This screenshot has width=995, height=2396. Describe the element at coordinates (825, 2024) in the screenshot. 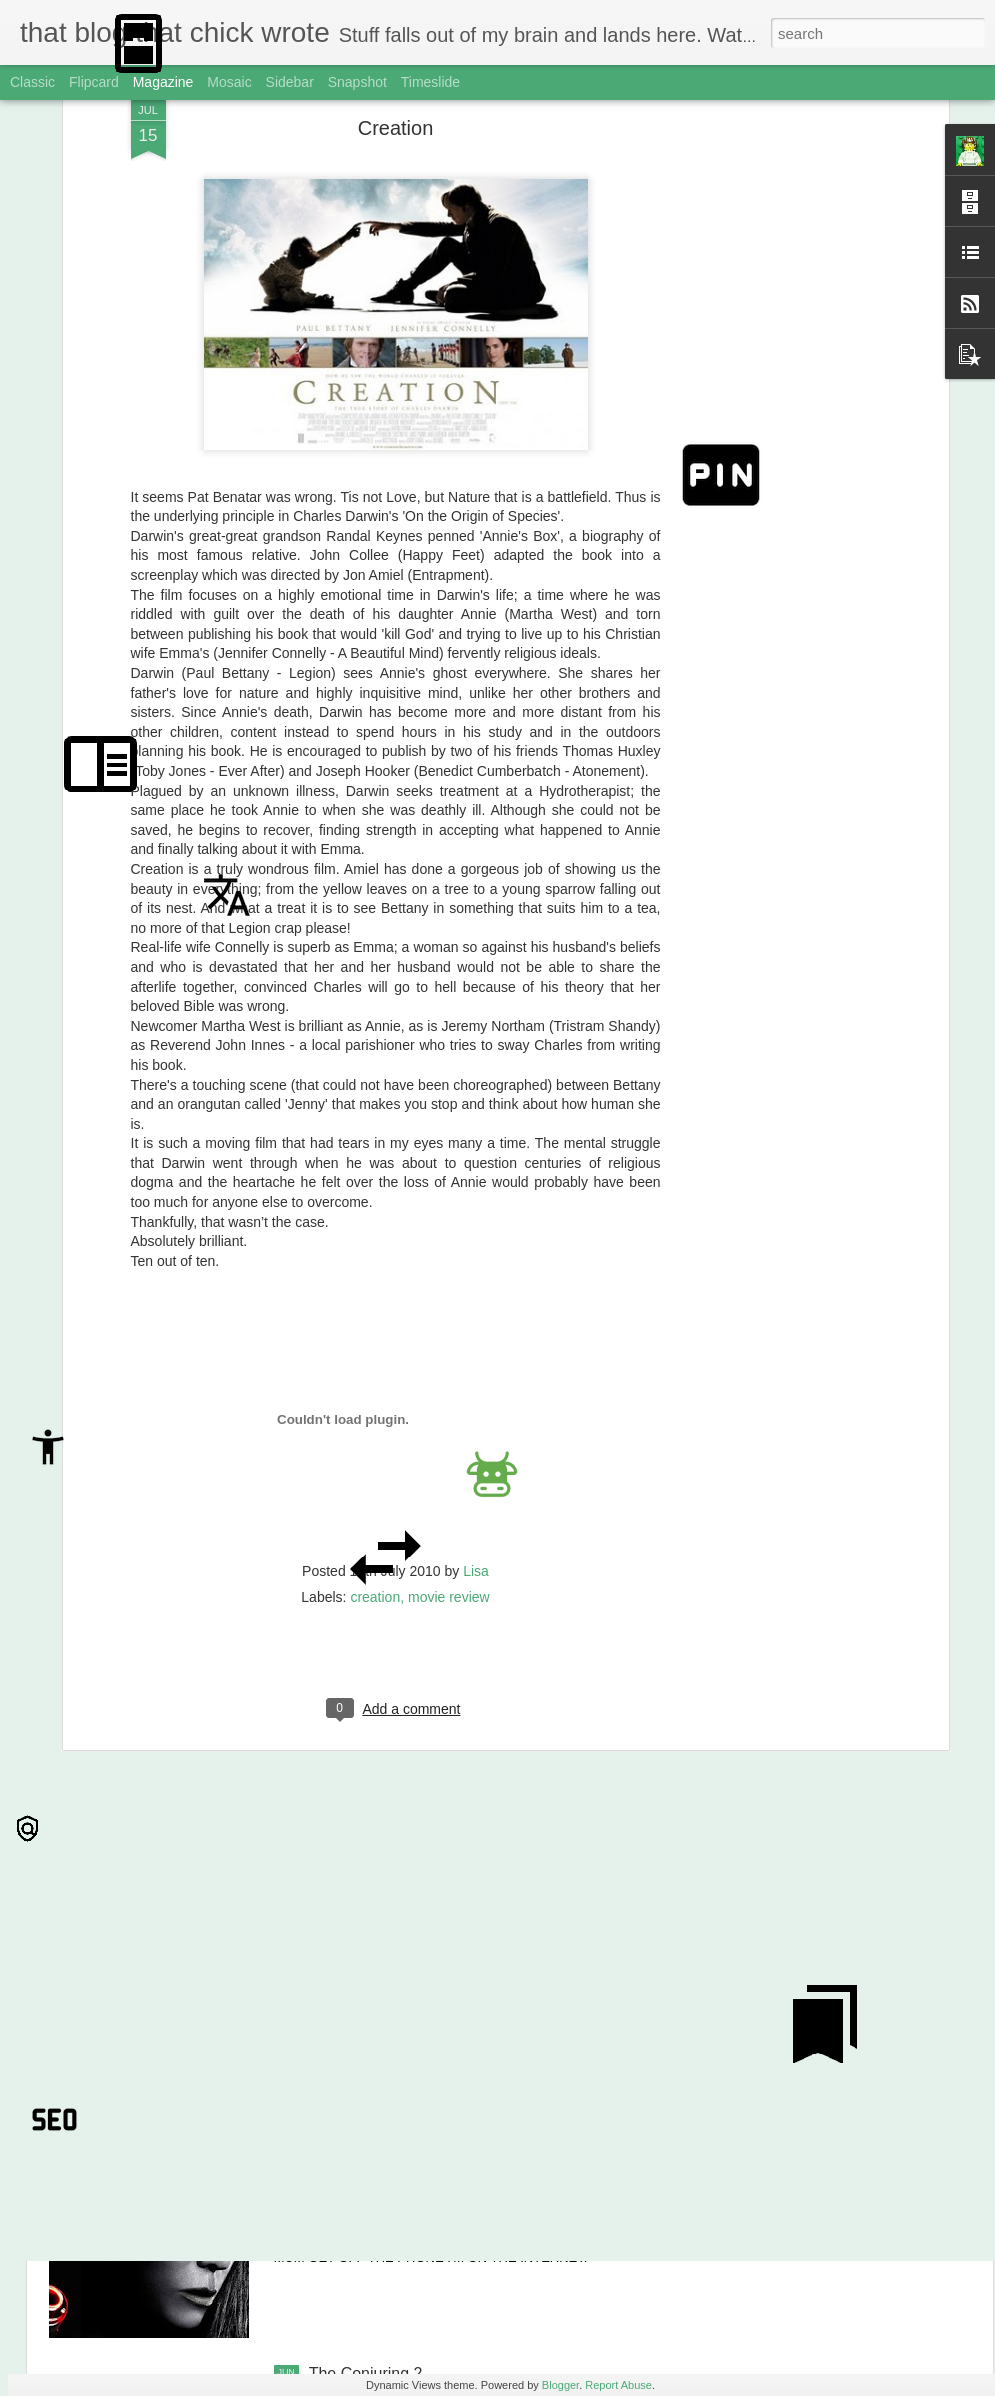

I see `view your saved bookmarks` at that location.